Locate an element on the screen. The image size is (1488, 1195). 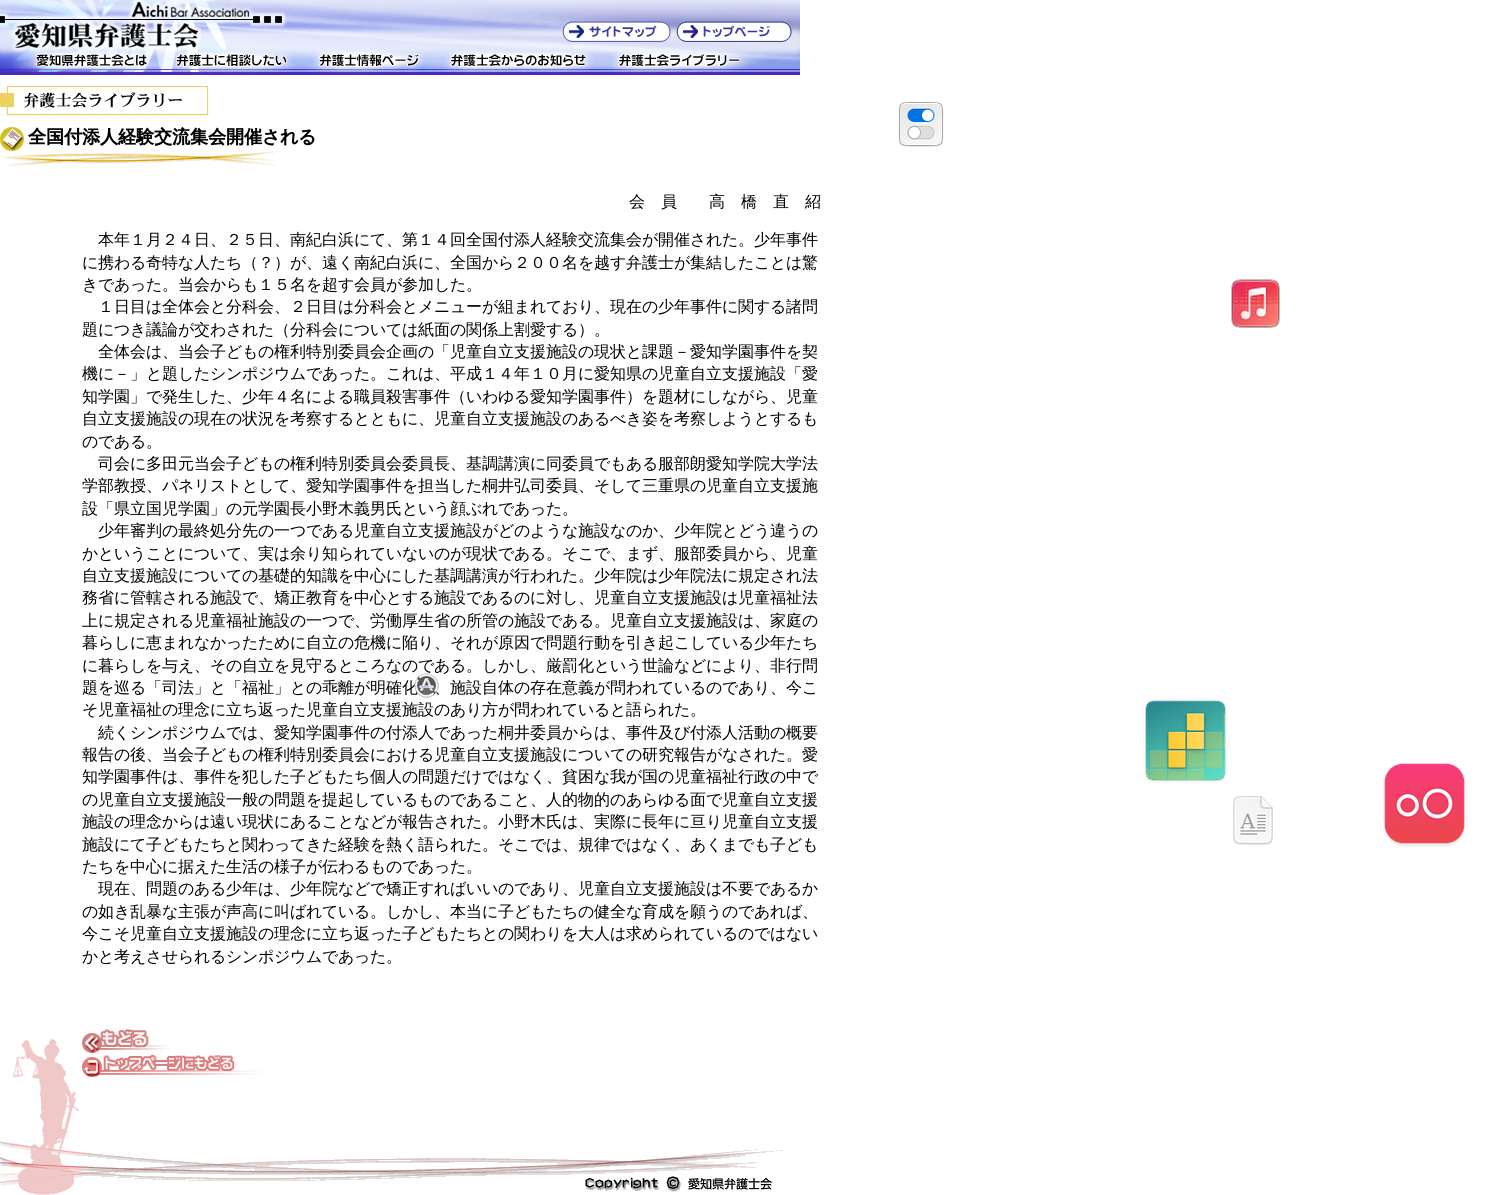
open system settings or preferences is located at coordinates (921, 124).